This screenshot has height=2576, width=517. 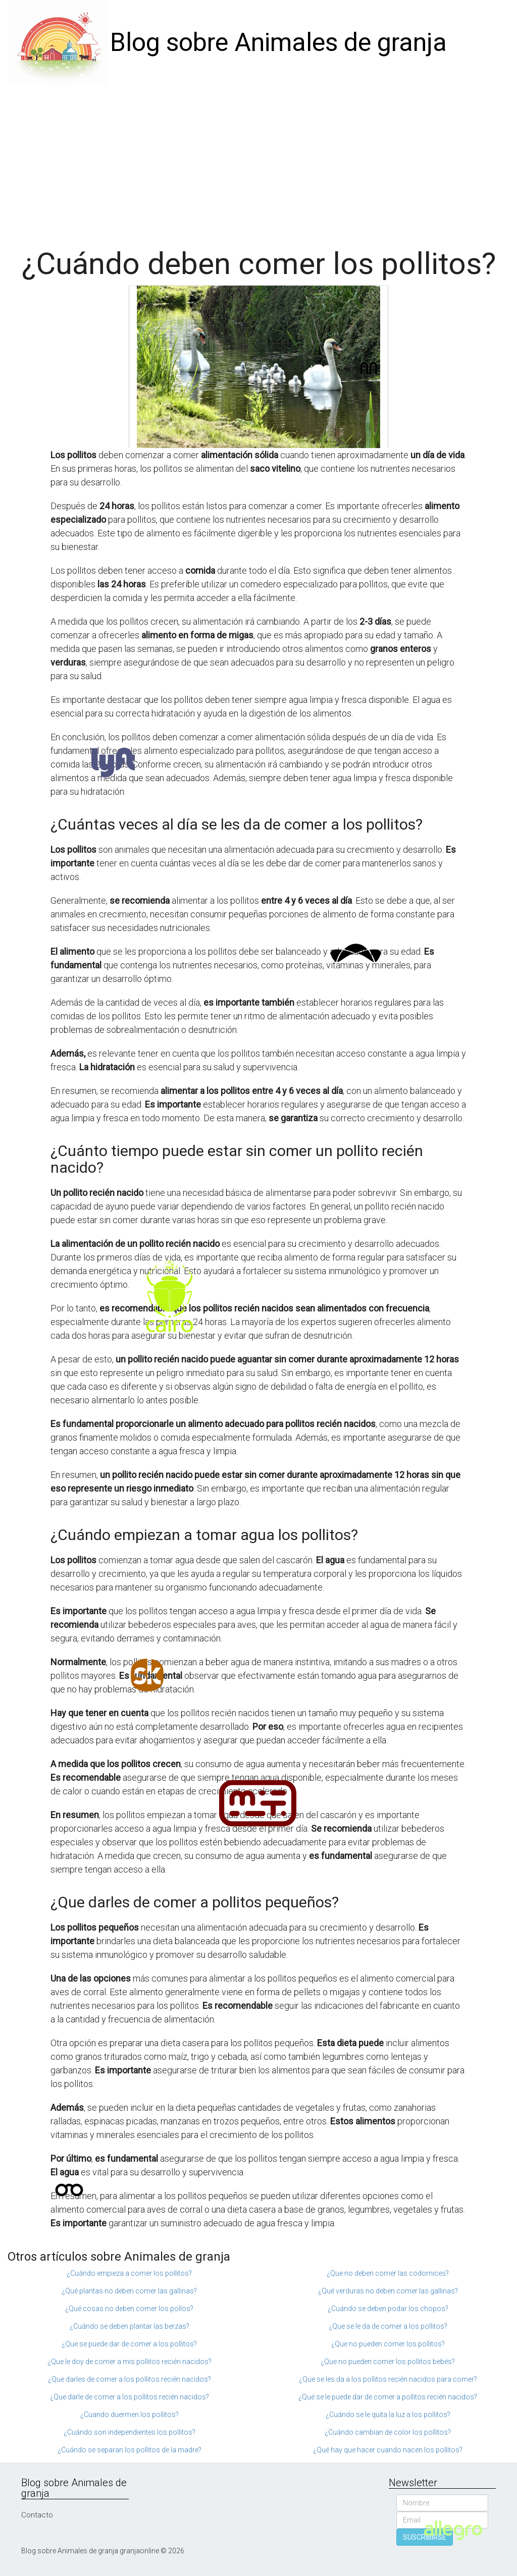 I want to click on open mural collaborative workspace app, so click(x=369, y=368).